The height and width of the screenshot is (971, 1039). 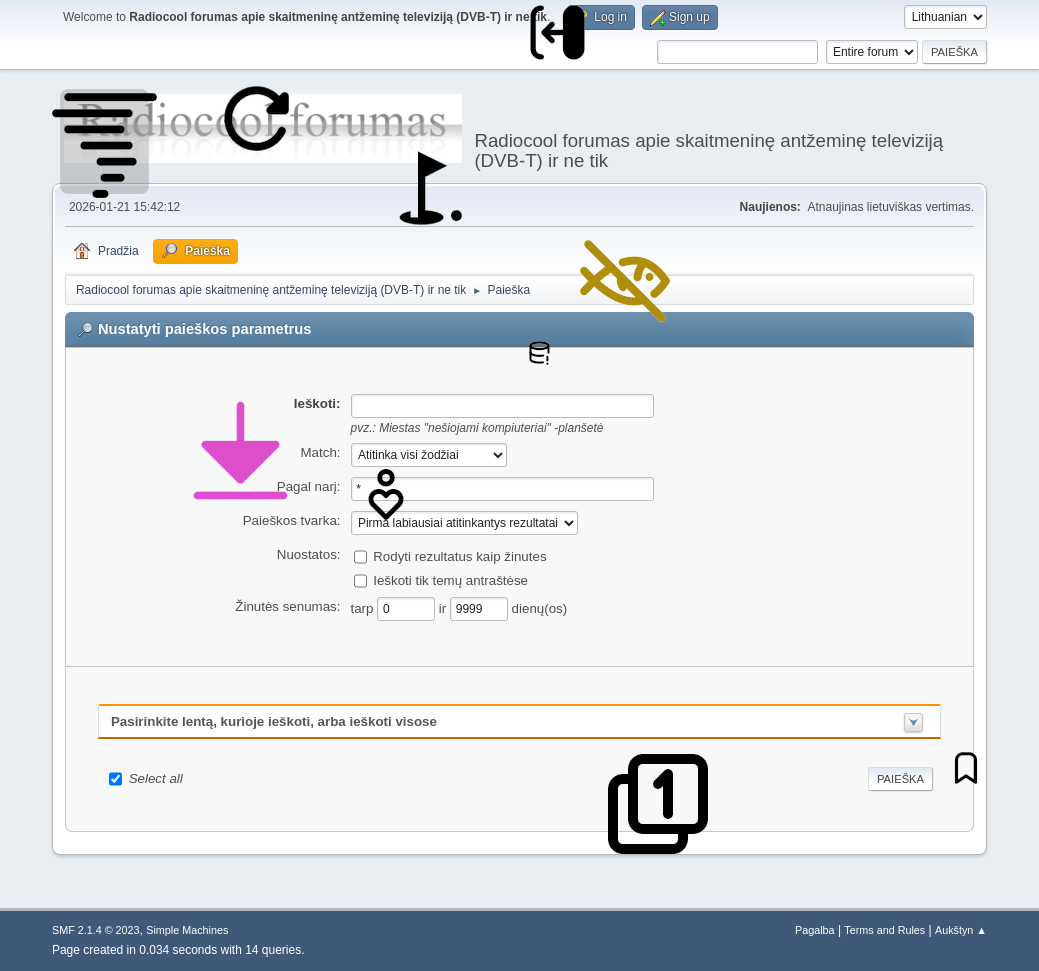 I want to click on download a file, so click(x=240, y=452).